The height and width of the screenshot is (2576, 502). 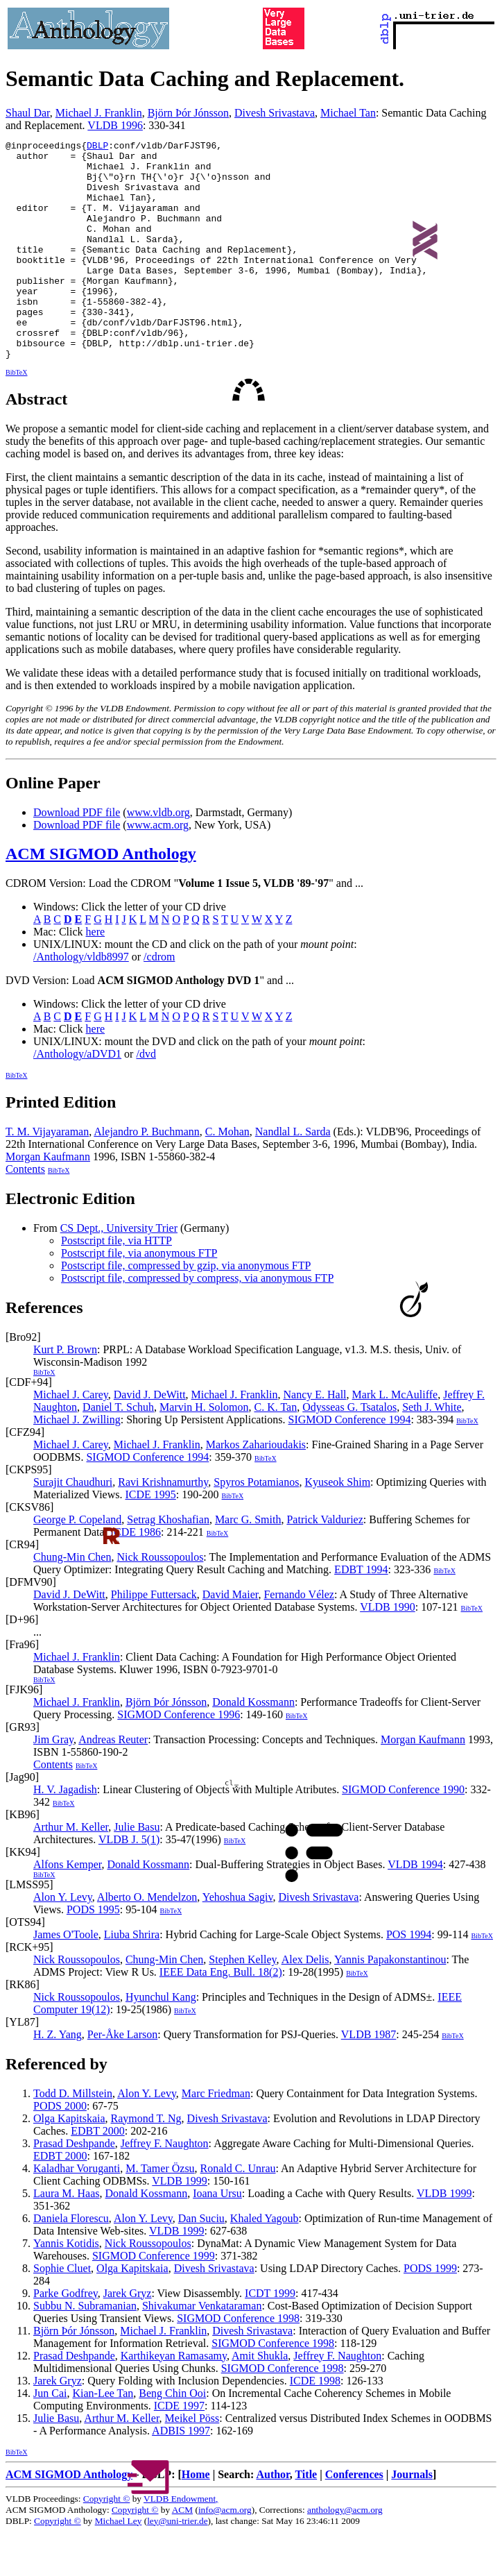 What do you see at coordinates (425, 240) in the screenshot?
I see `helix brand logo` at bounding box center [425, 240].